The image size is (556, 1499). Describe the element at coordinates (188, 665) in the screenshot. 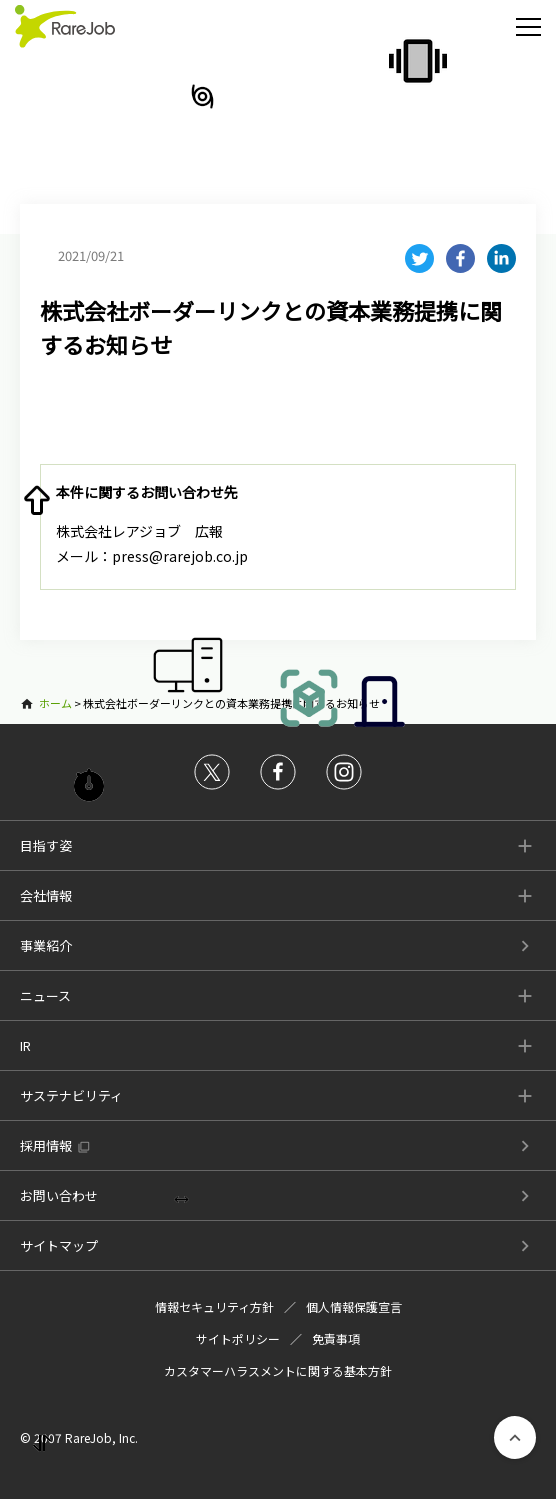

I see `access desktop or PC settings` at that location.